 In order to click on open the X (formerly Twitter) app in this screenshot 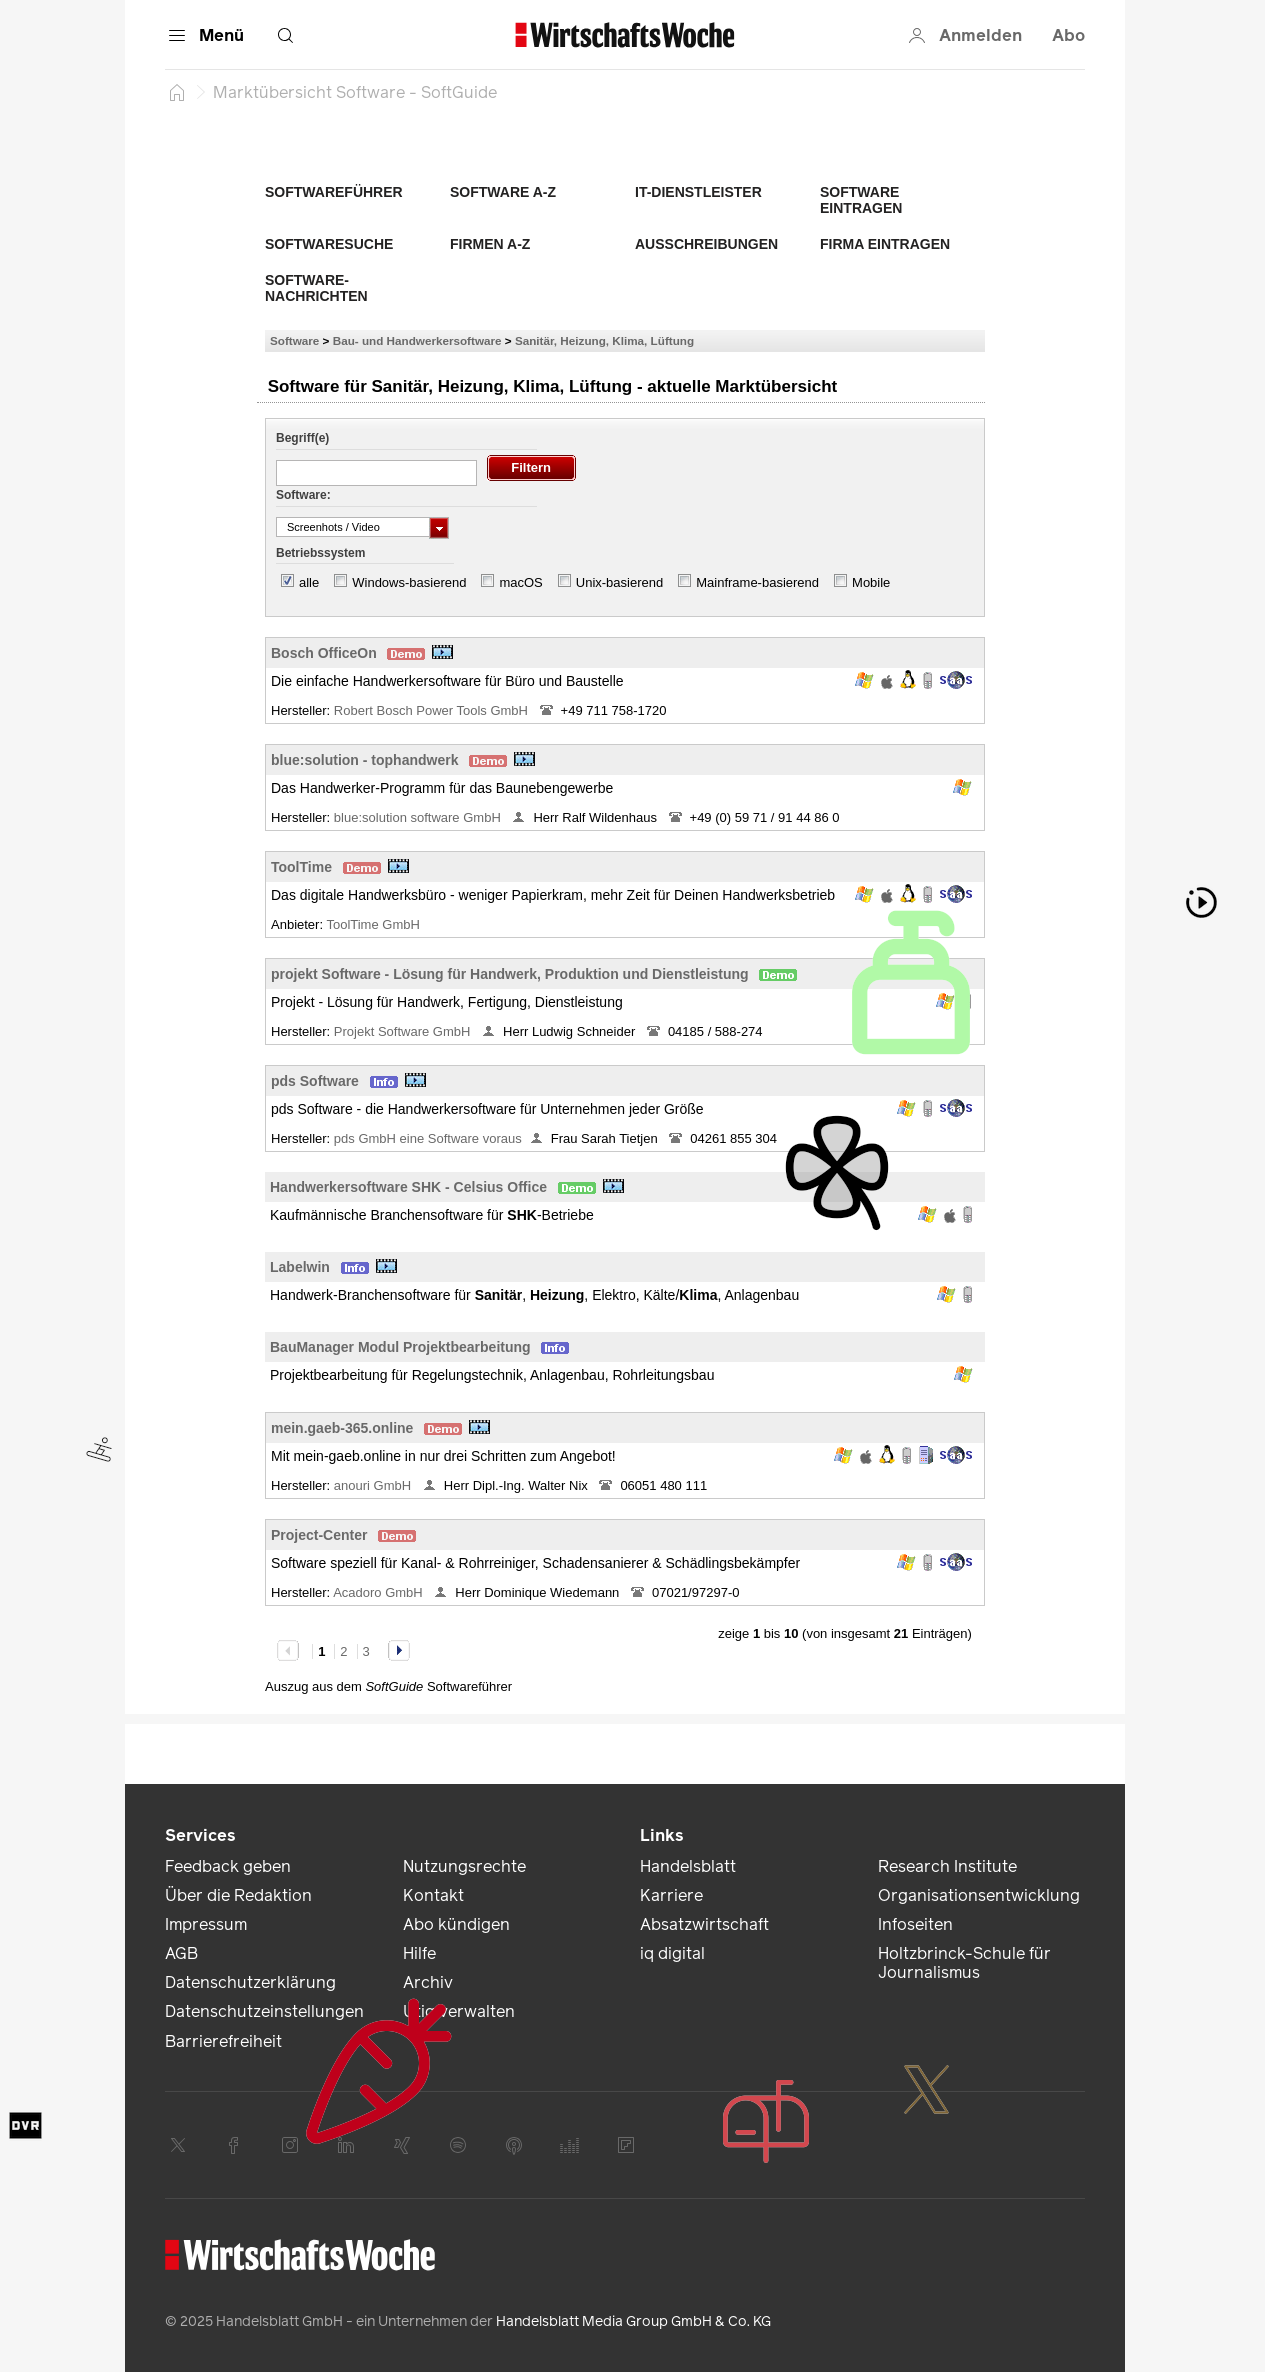, I will do `click(926, 2089)`.